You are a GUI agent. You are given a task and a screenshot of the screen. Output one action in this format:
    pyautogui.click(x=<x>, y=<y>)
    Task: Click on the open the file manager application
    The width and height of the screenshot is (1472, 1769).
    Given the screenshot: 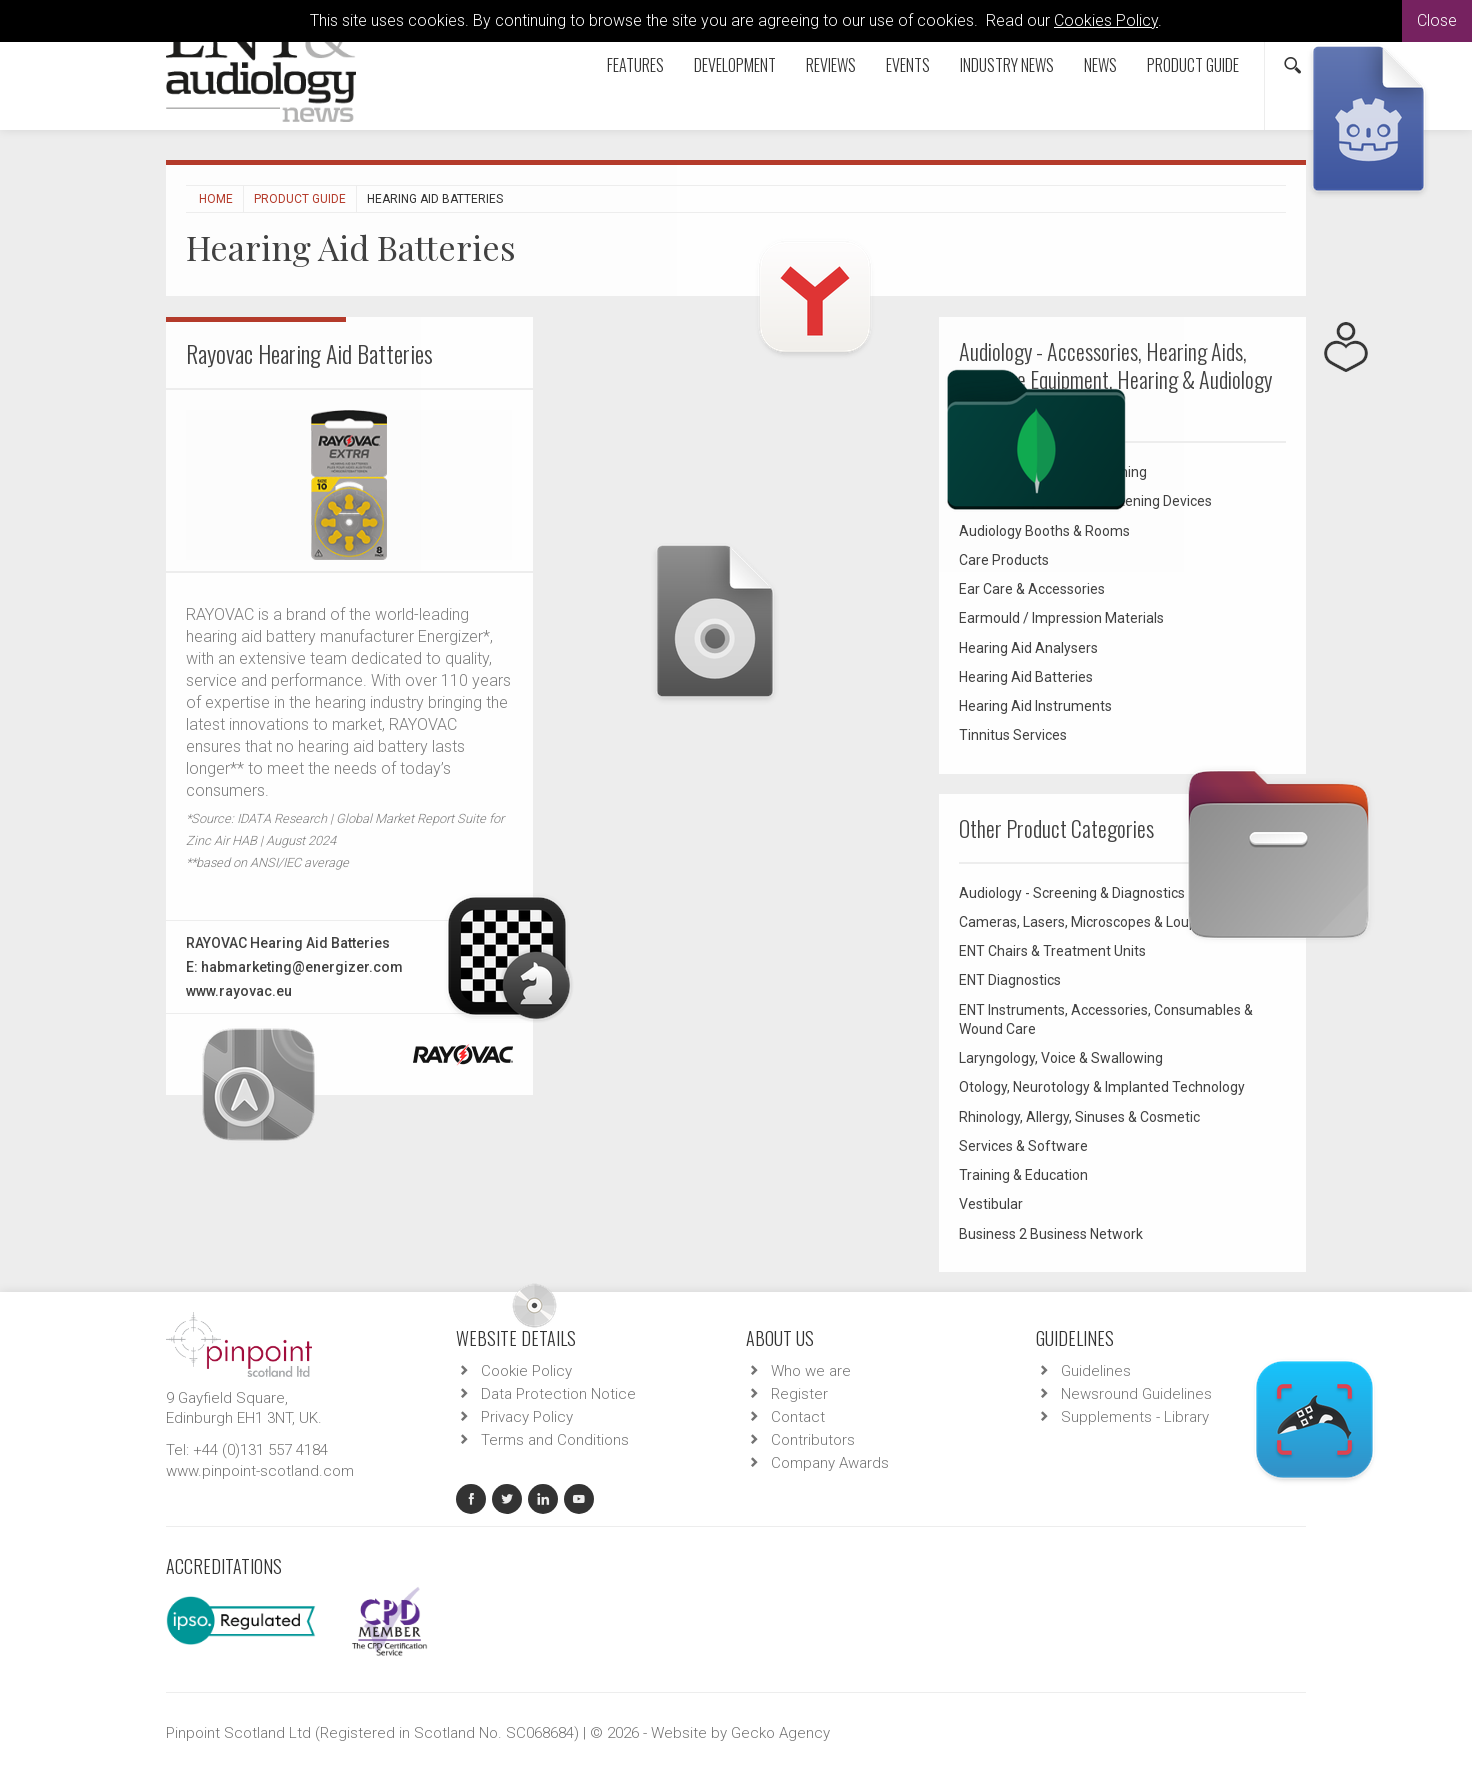 What is the action you would take?
    pyautogui.click(x=1278, y=854)
    